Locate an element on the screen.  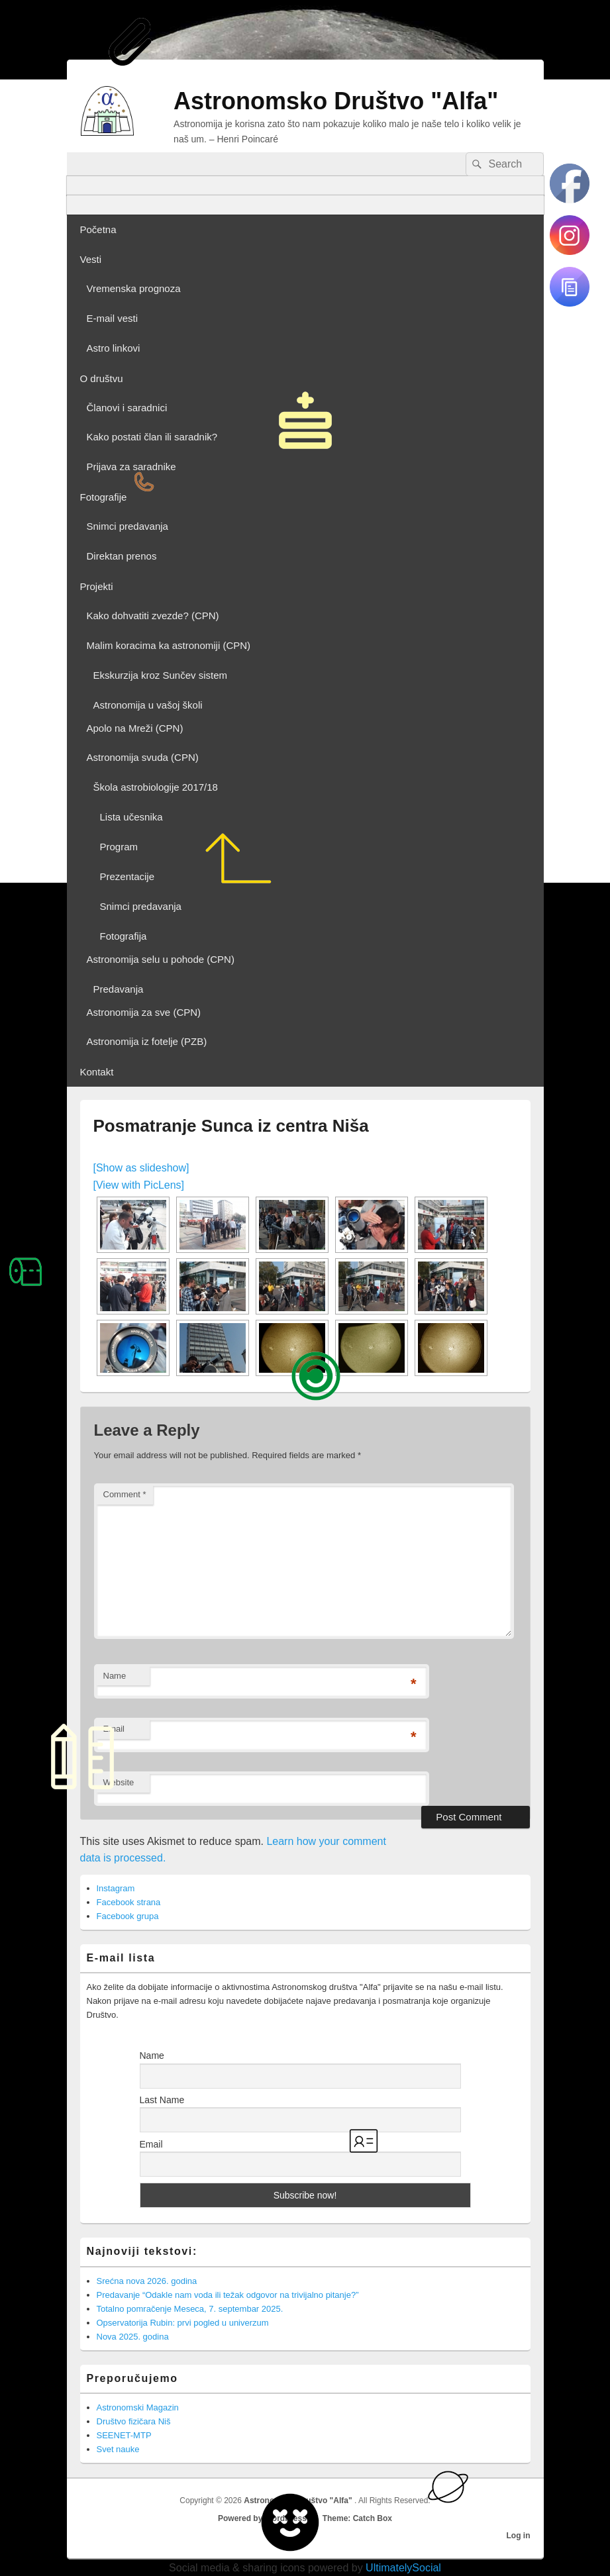
add a new row above is located at coordinates (305, 424).